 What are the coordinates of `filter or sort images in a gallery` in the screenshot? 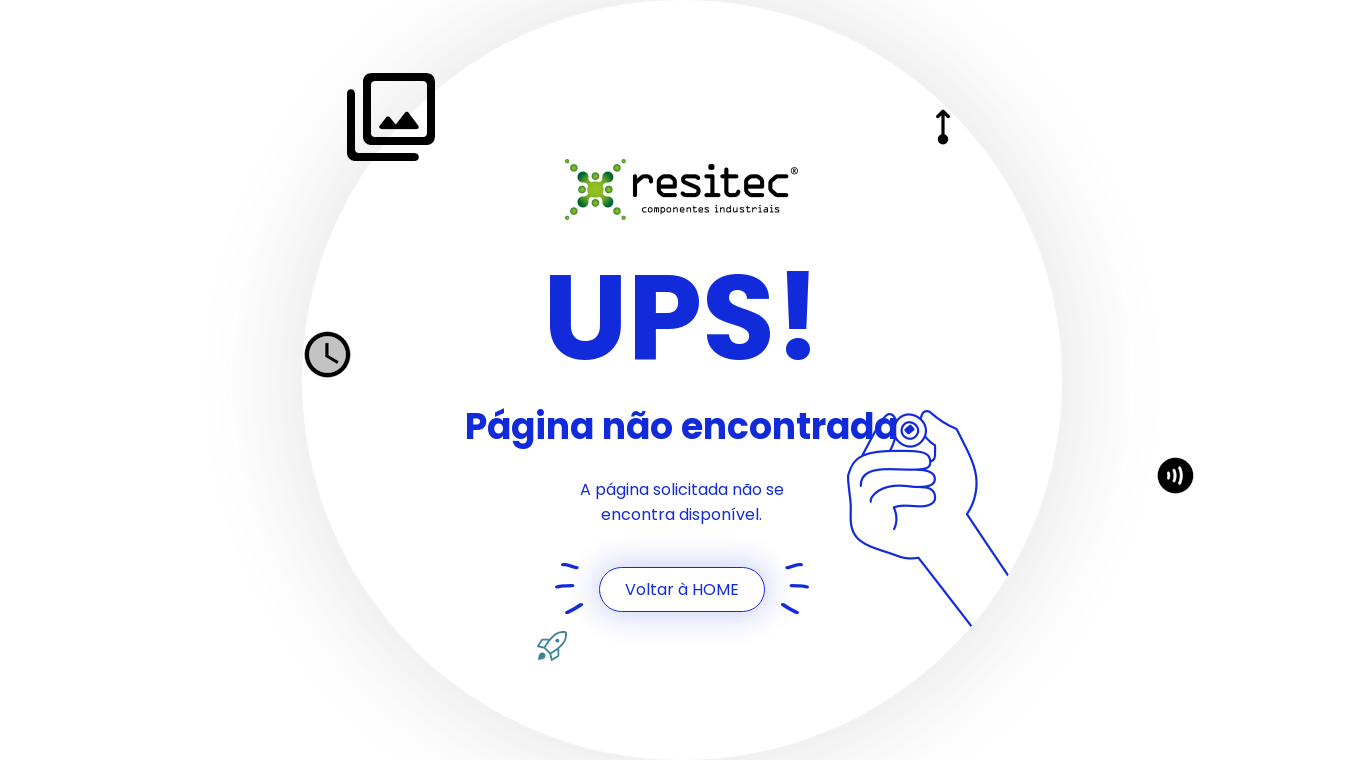 It's located at (391, 117).